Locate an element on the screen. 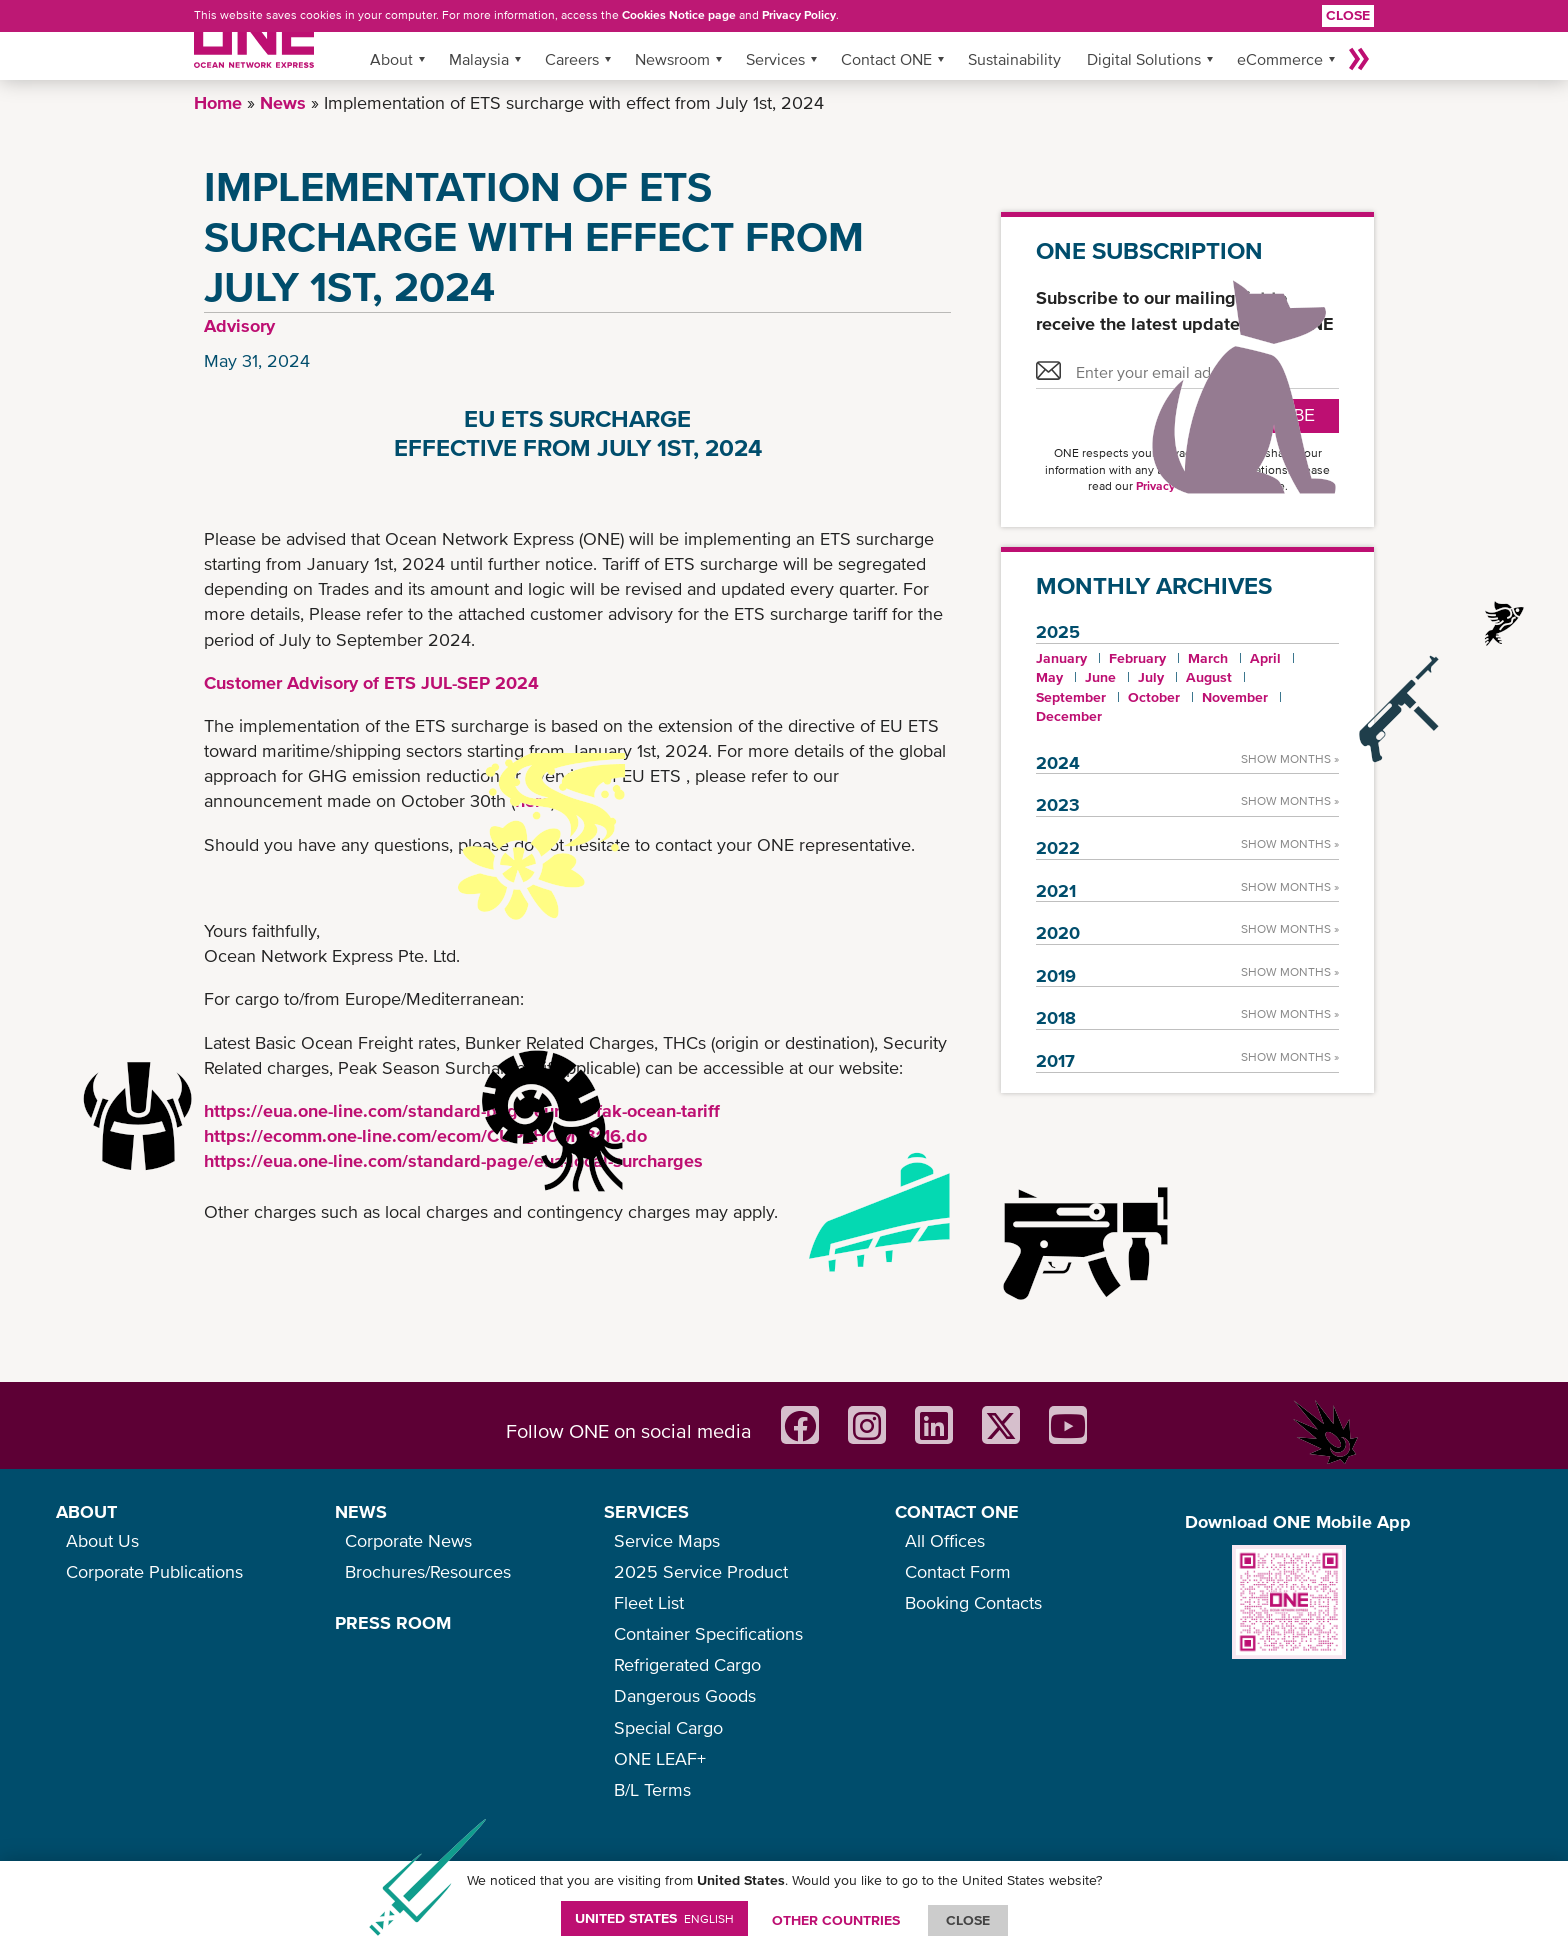 This screenshot has height=1952, width=1568. browse fragrance or perfume products is located at coordinates (541, 836).